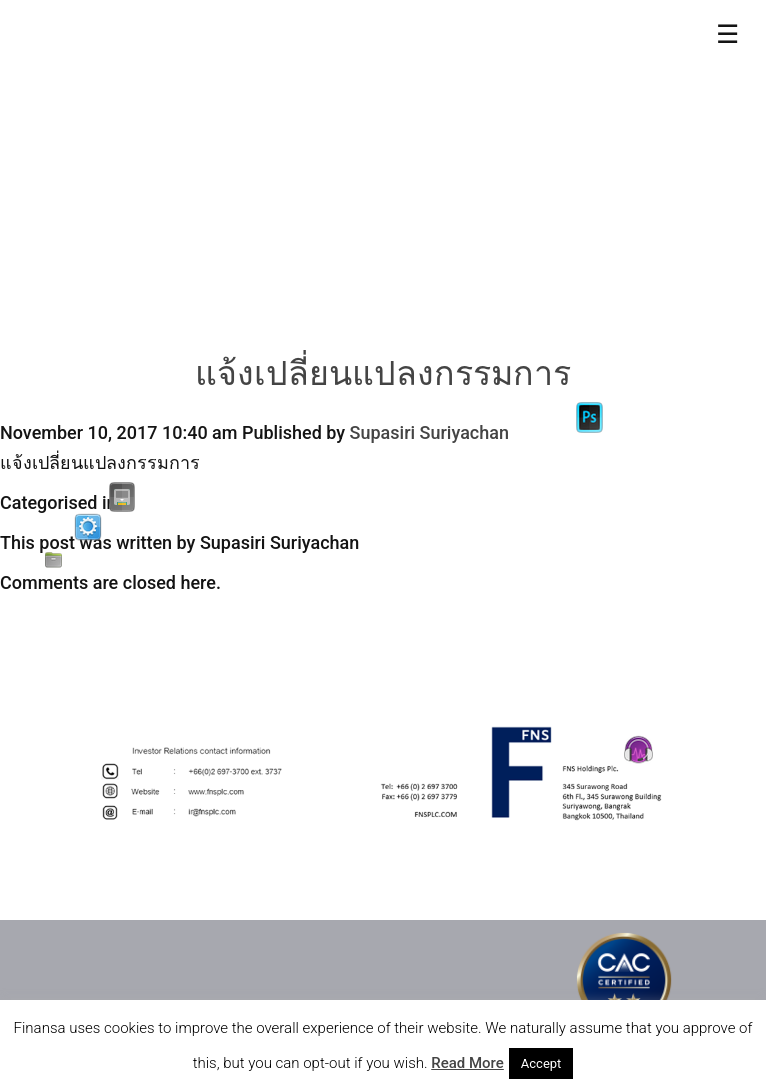 This screenshot has height=1091, width=766. Describe the element at coordinates (638, 749) in the screenshot. I see `audio headset device connected` at that location.